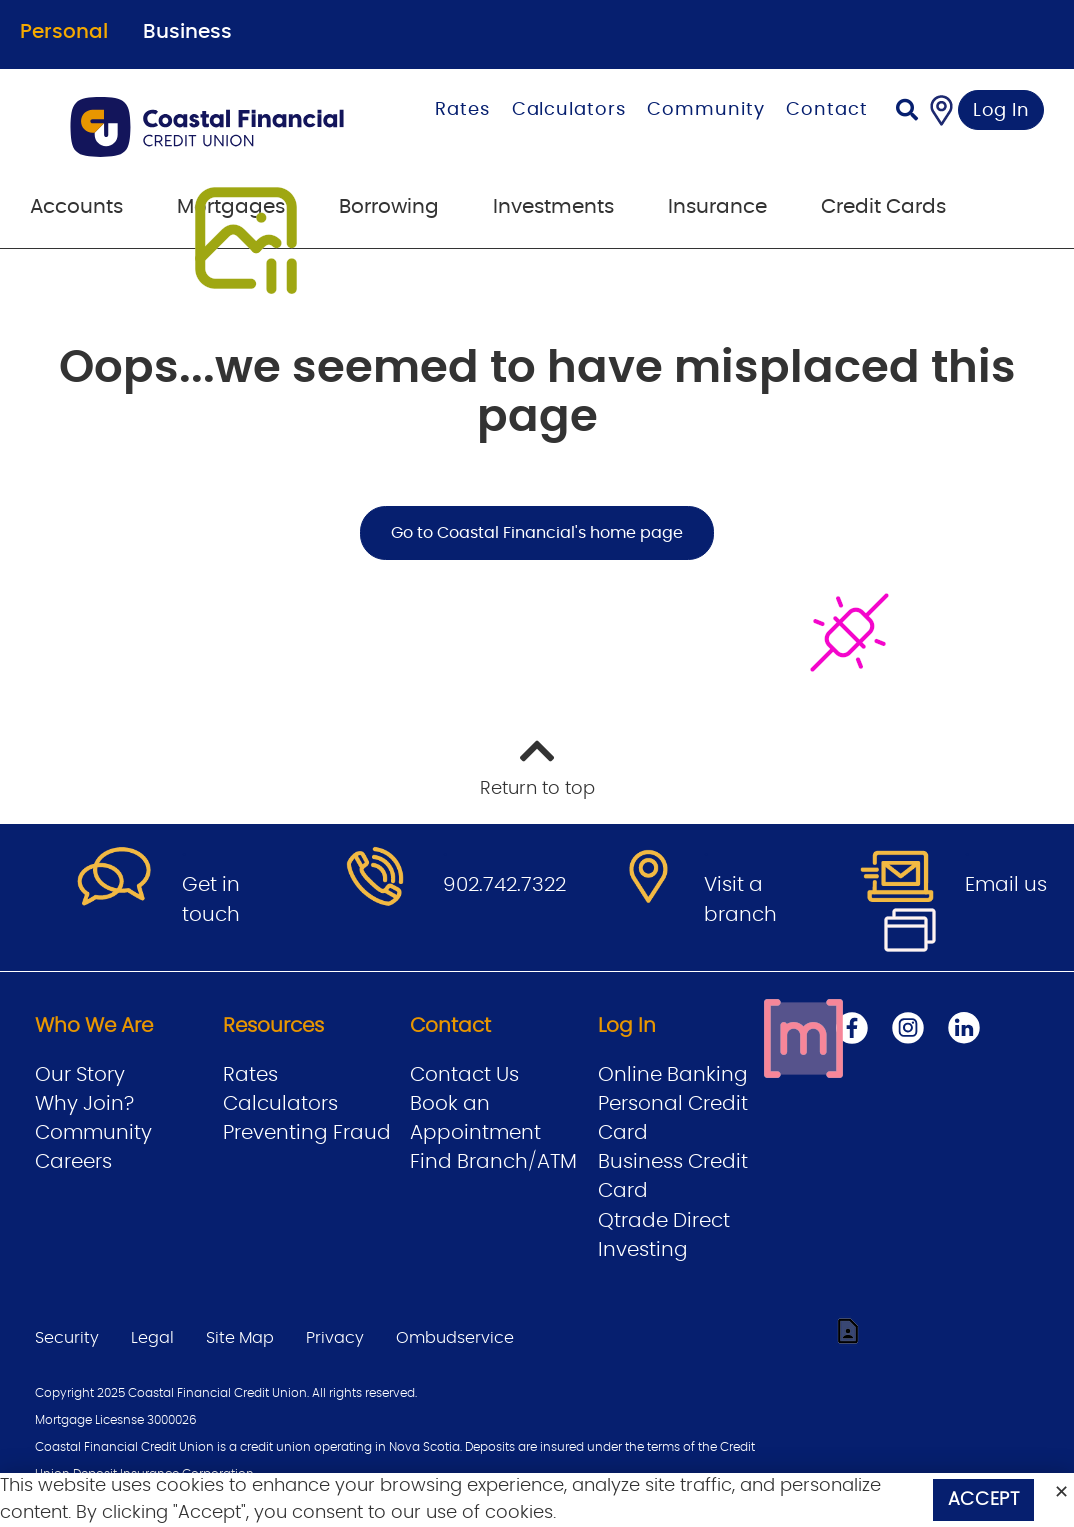 The image size is (1074, 1527). What do you see at coordinates (910, 930) in the screenshot?
I see `view open browser windows` at bounding box center [910, 930].